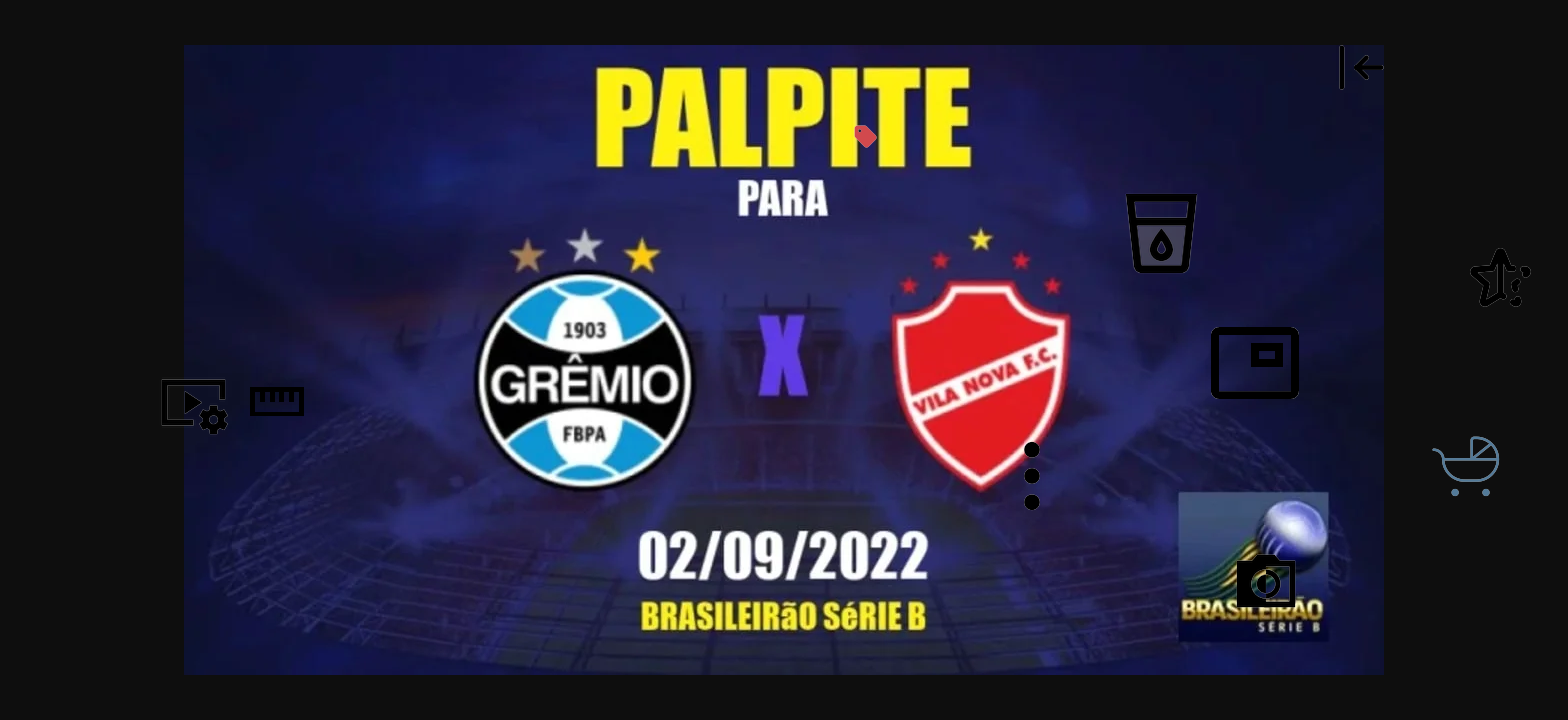 This screenshot has width=1568, height=720. Describe the element at coordinates (1266, 581) in the screenshot. I see `apply black and white filter to photo` at that location.